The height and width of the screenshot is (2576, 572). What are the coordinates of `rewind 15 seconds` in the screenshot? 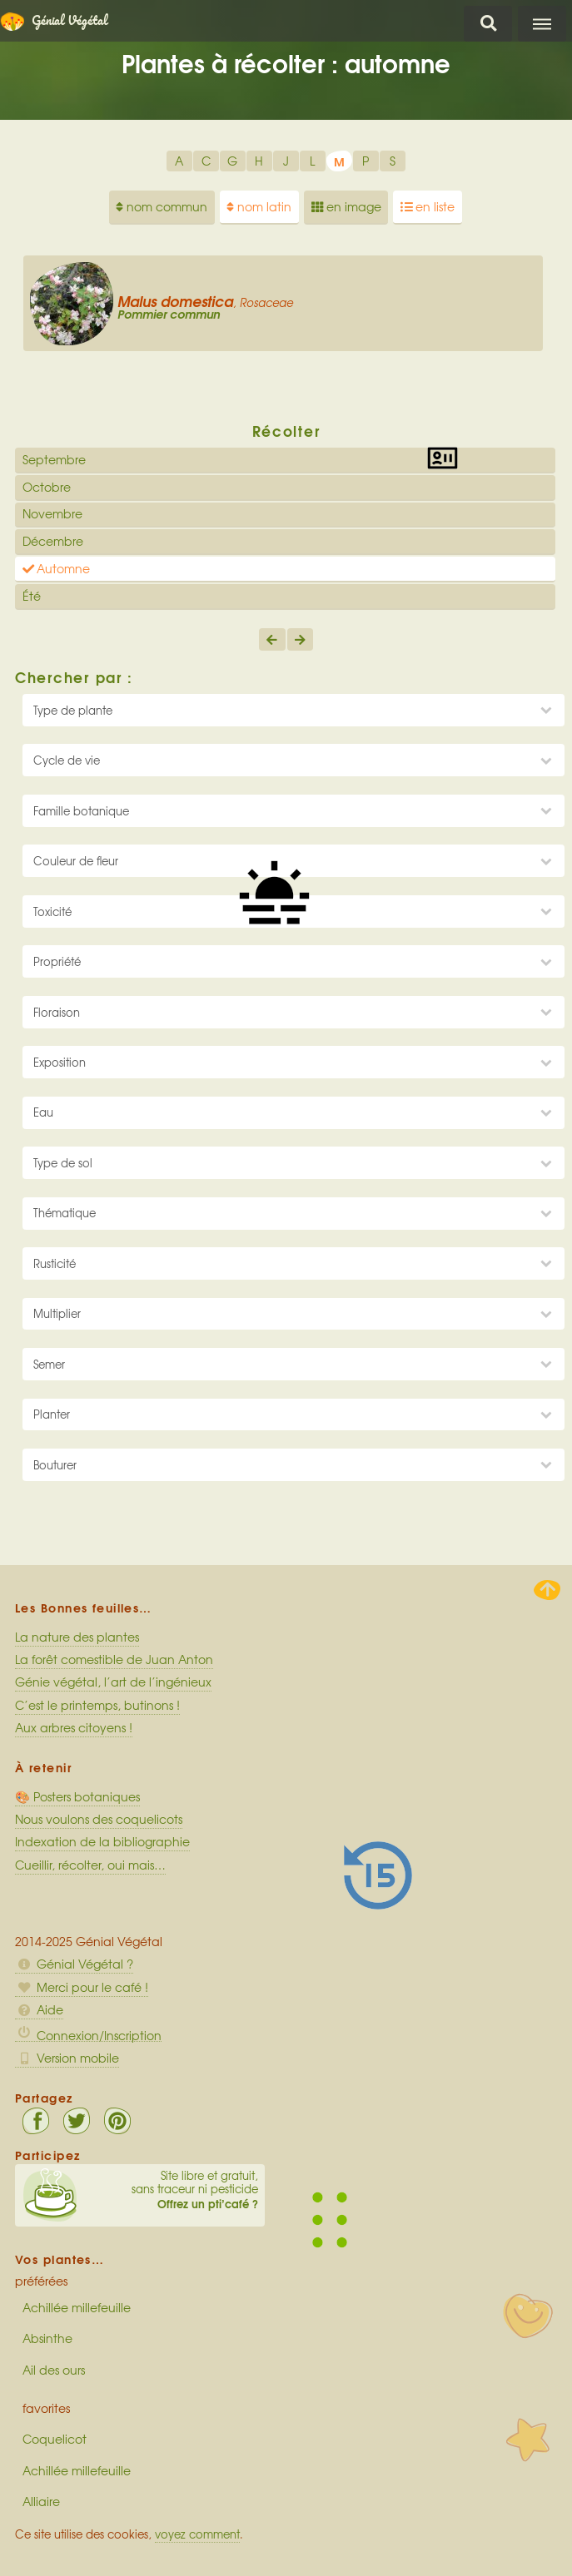 It's located at (378, 1875).